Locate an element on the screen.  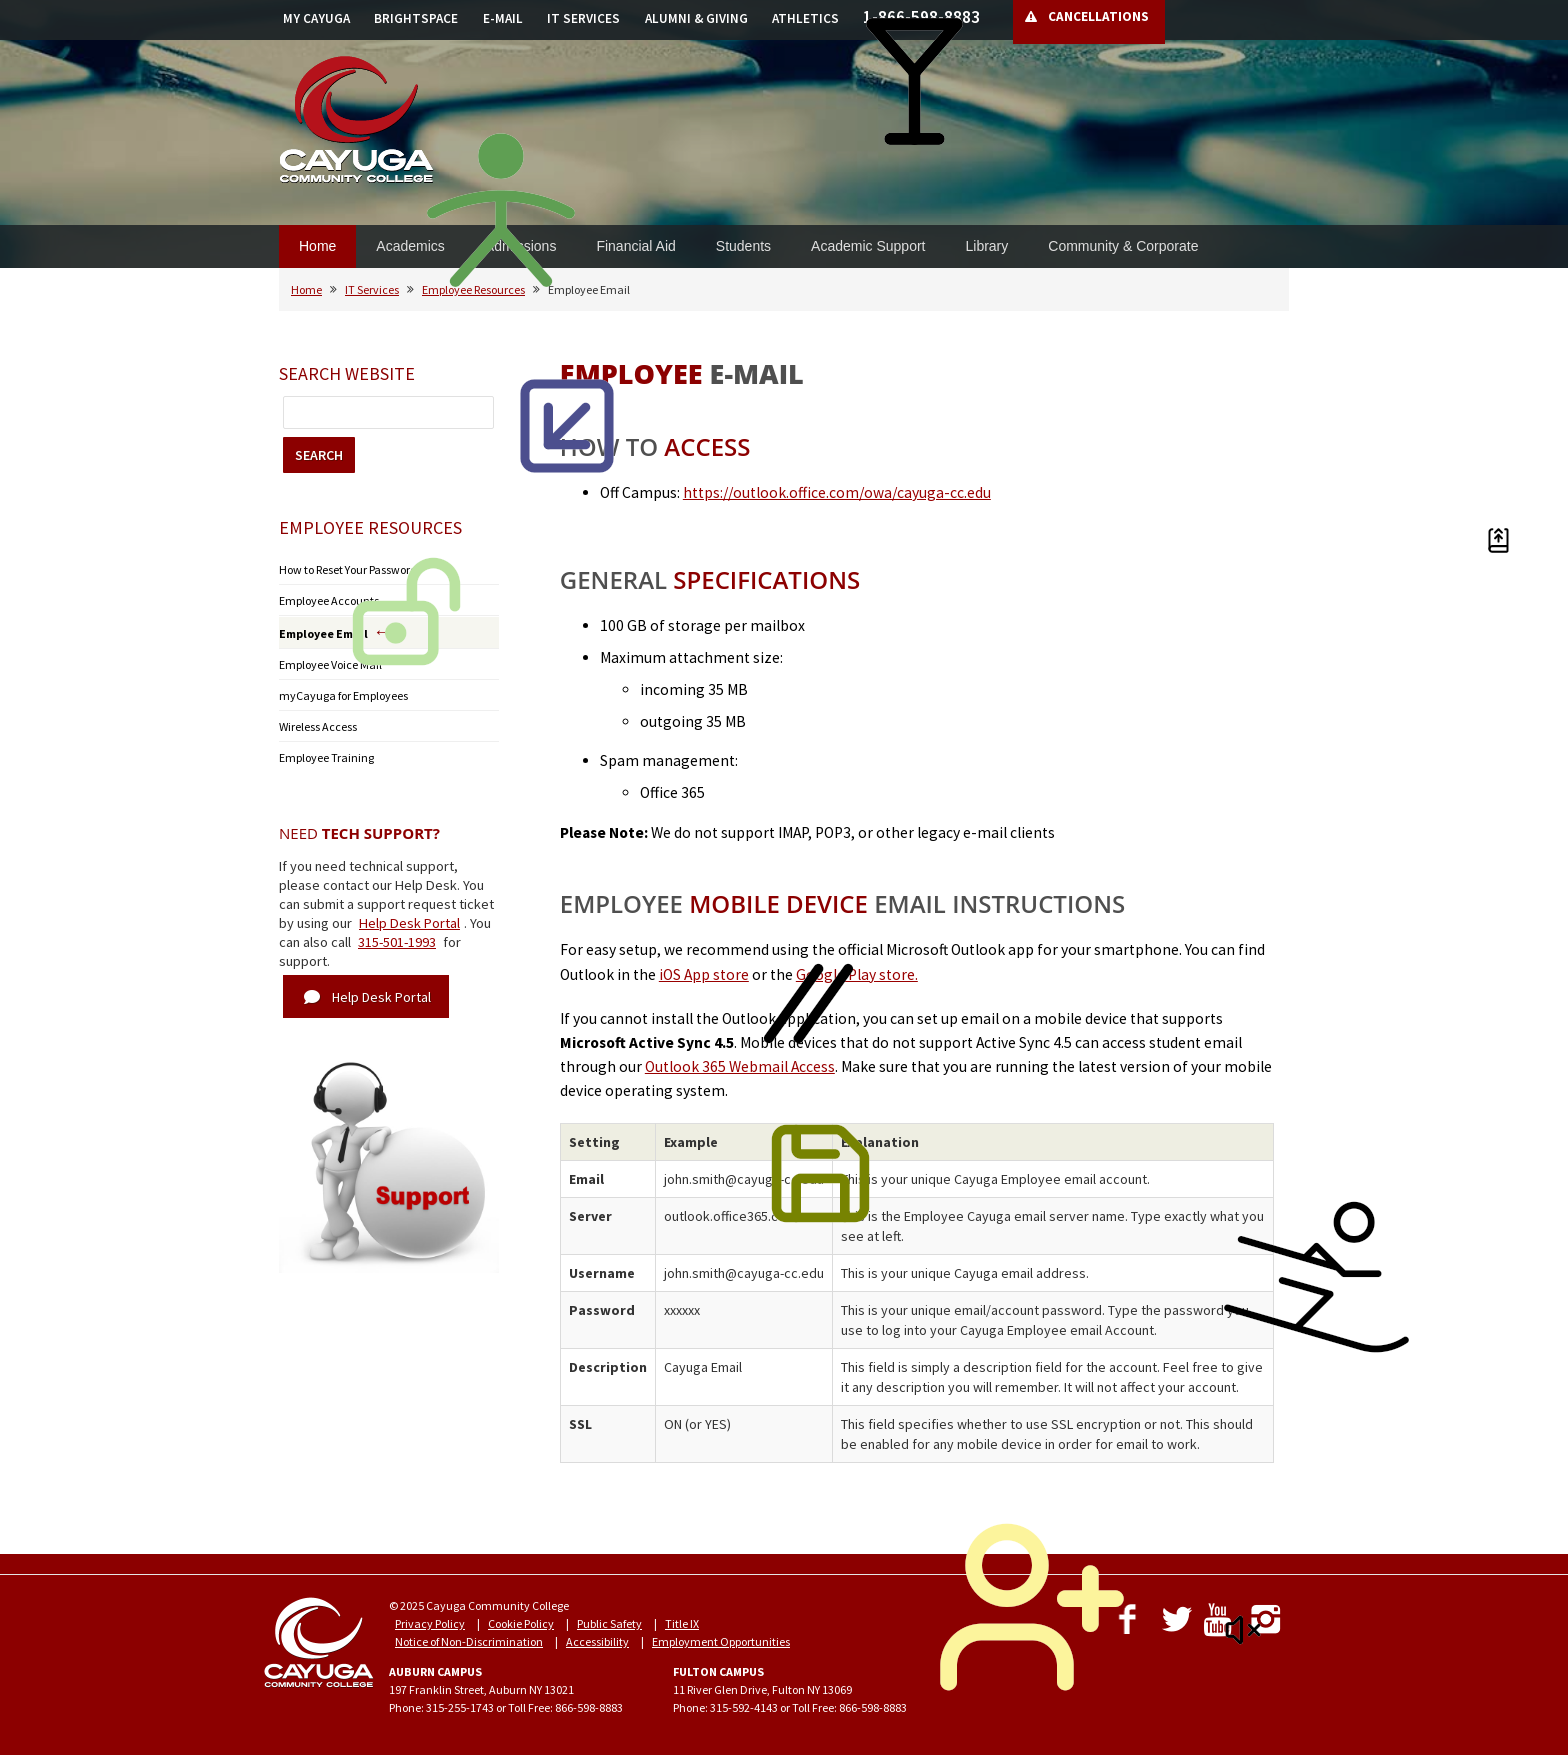
unlocked or unsecured state is located at coordinates (406, 611).